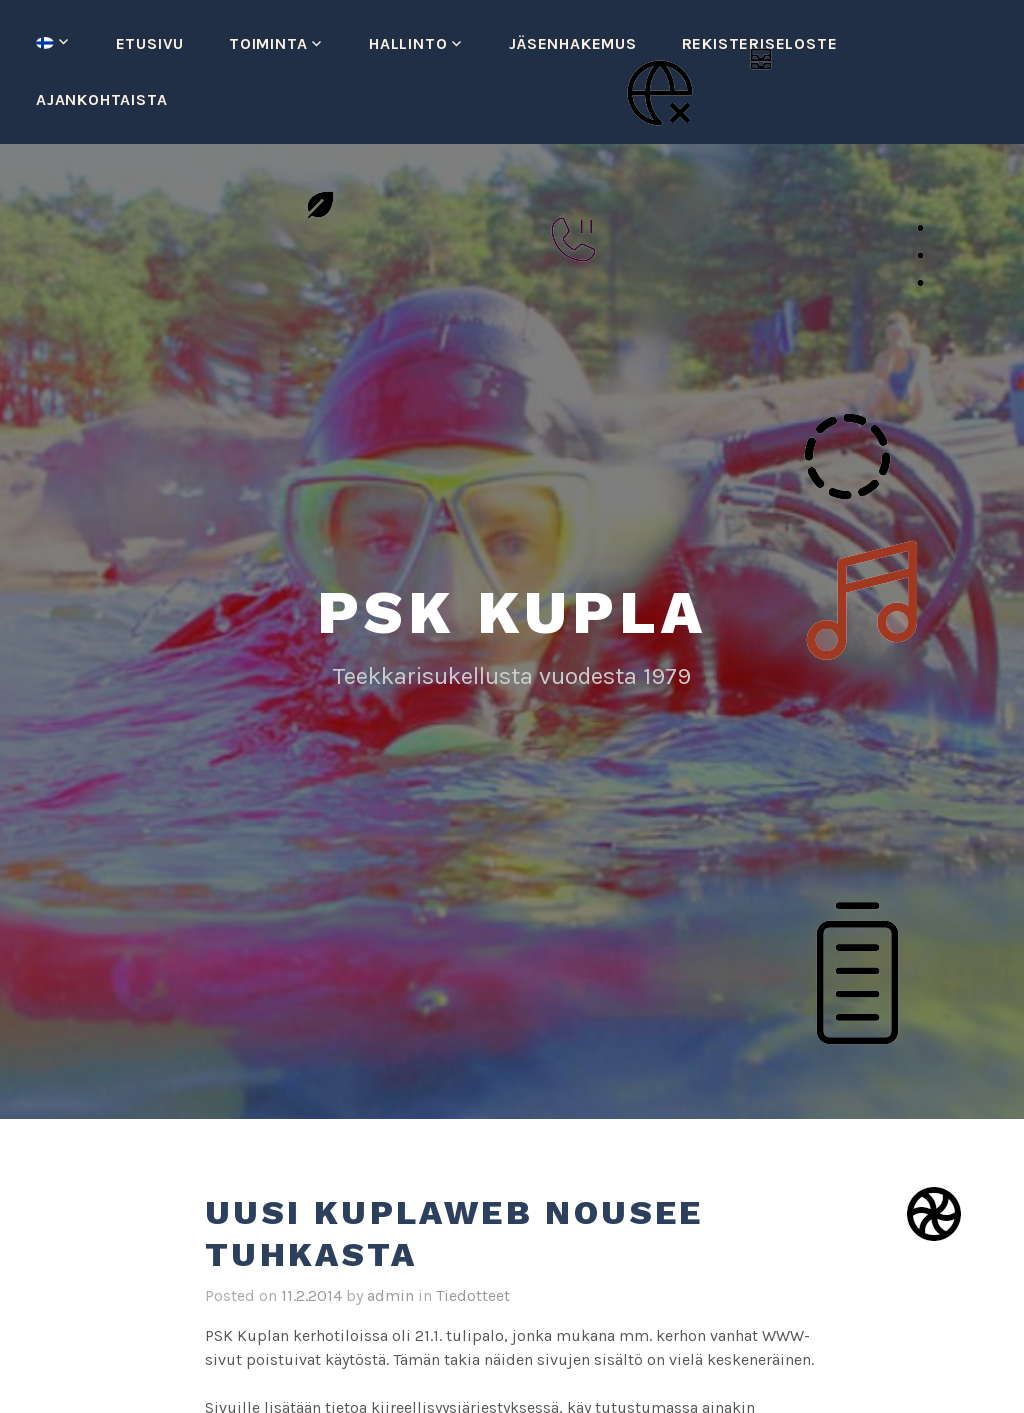 The image size is (1024, 1413). I want to click on put current call on hold, so click(574, 238).